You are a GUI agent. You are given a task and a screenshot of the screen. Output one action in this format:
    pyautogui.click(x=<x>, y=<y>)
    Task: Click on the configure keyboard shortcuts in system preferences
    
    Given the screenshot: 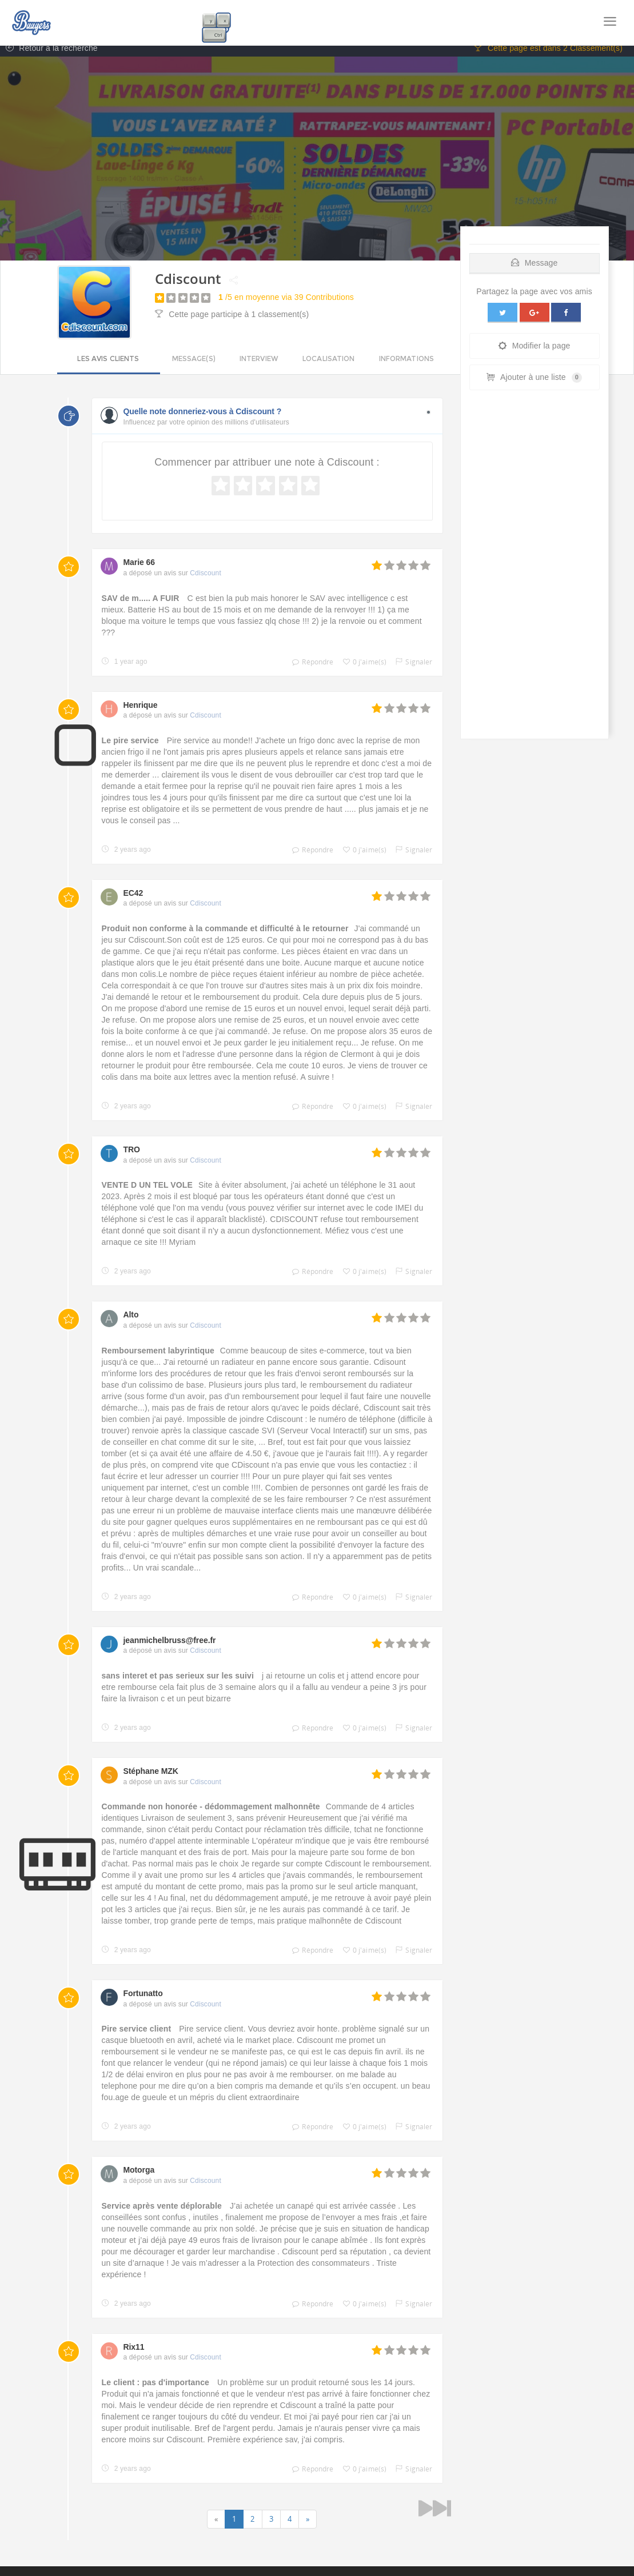 What is the action you would take?
    pyautogui.click(x=216, y=28)
    